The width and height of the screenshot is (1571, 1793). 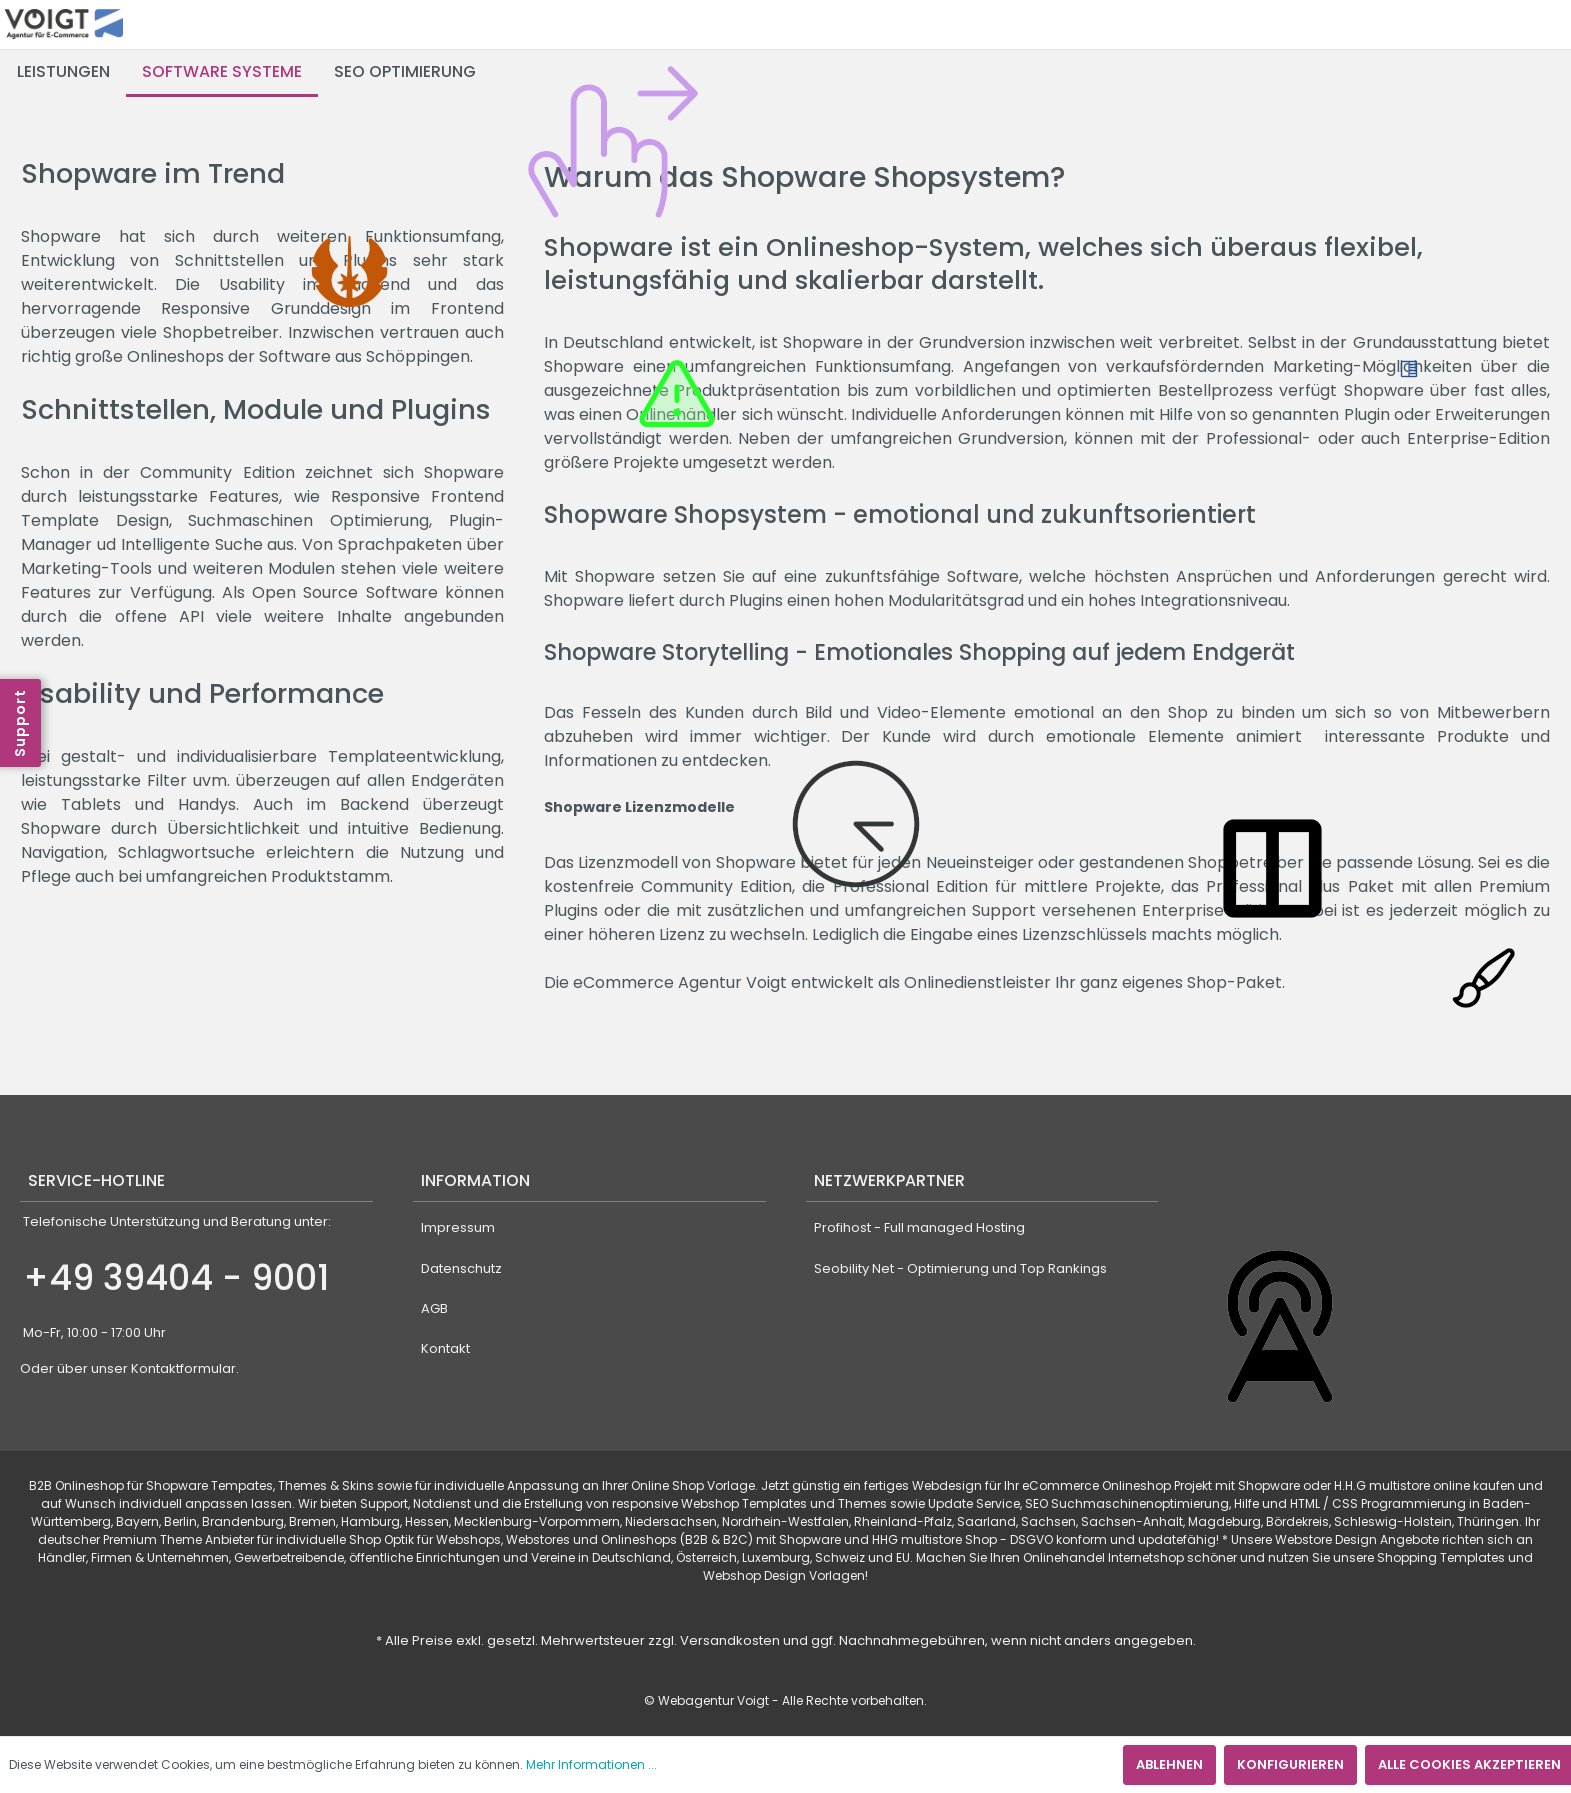 What do you see at coordinates (1485, 978) in the screenshot?
I see `access drawing or painting tools` at bounding box center [1485, 978].